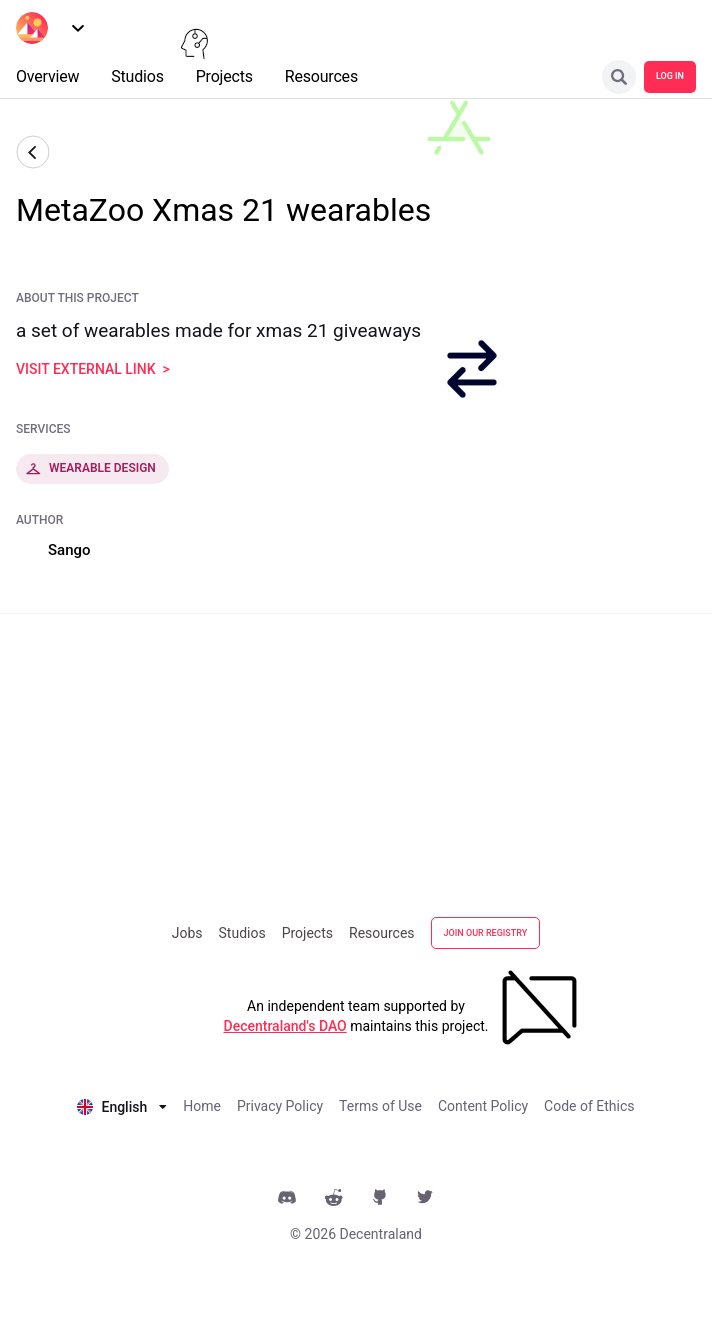  What do you see at coordinates (472, 369) in the screenshot?
I see `switch between two views or modes` at bounding box center [472, 369].